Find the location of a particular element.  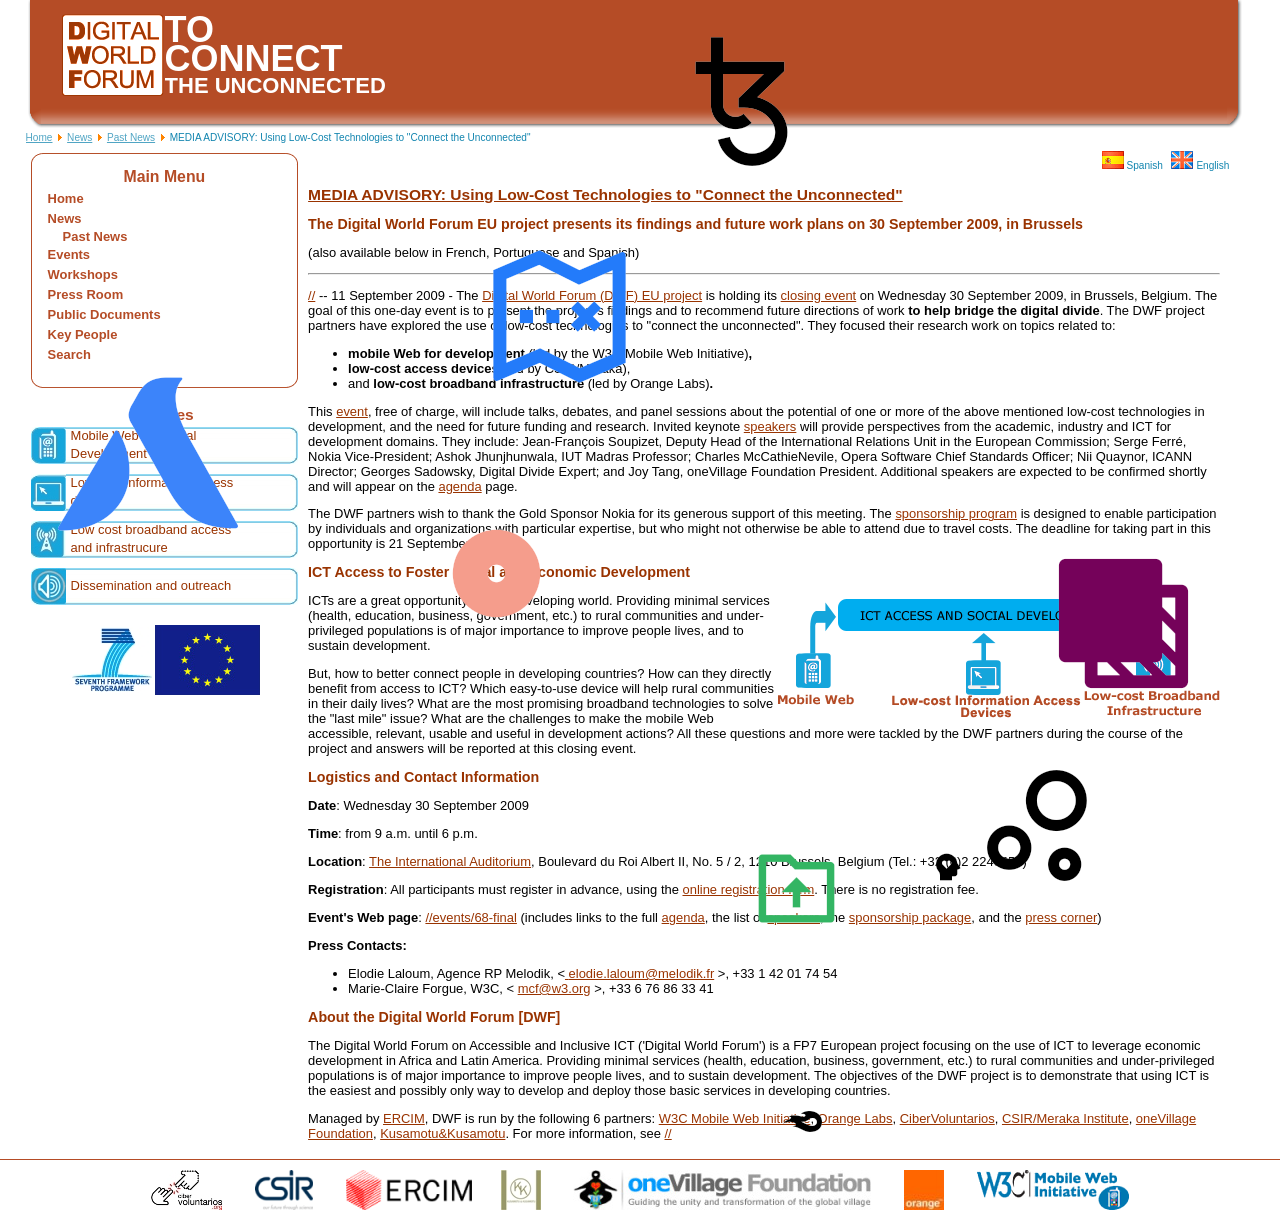

open MediaFire cloud storage is located at coordinates (802, 1121).